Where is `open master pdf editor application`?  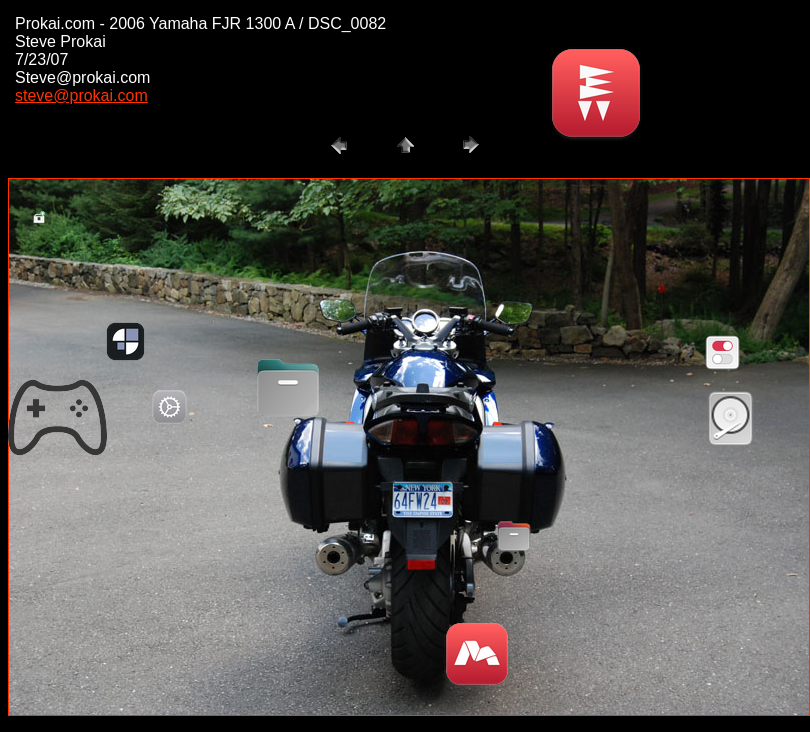
open master pdf editor application is located at coordinates (477, 654).